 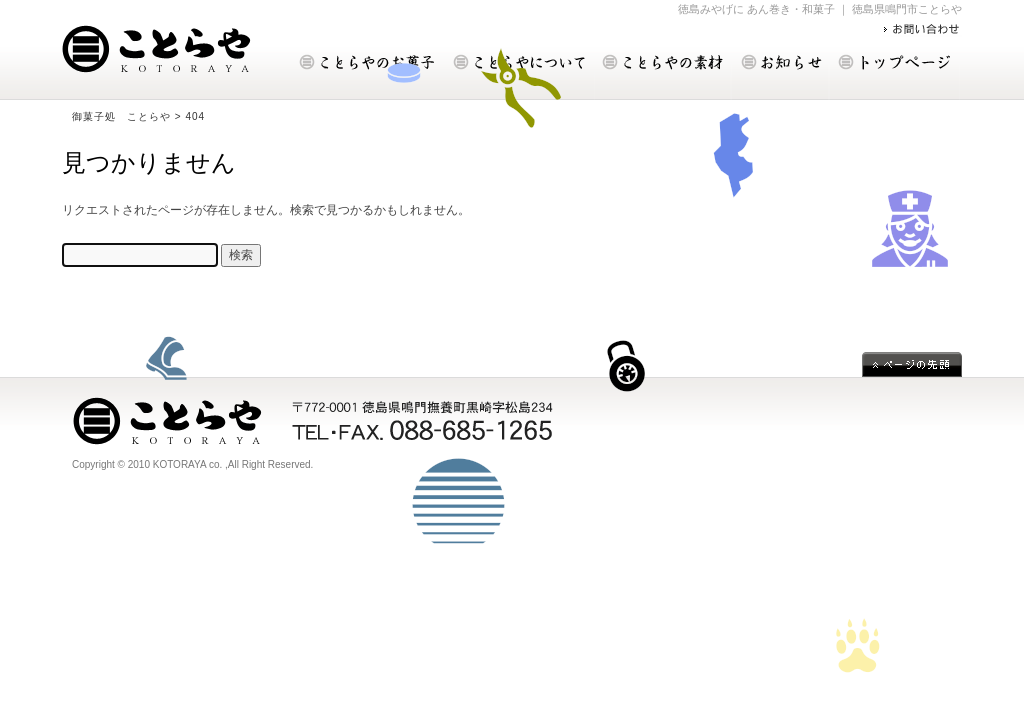 What do you see at coordinates (404, 73) in the screenshot?
I see `view your token balance` at bounding box center [404, 73].